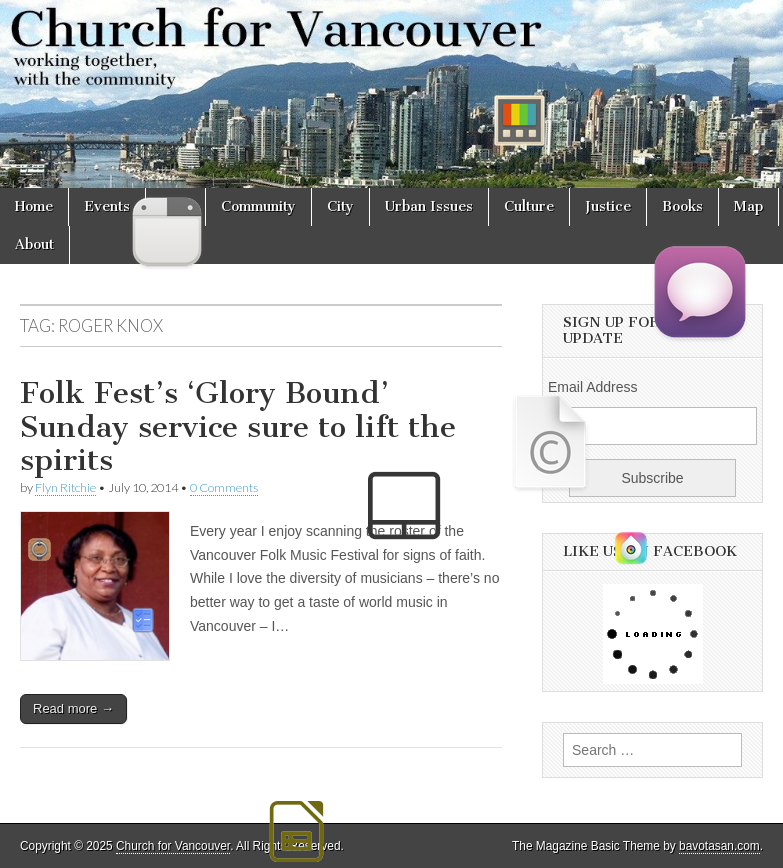  I want to click on open pidgin instant messaging app, so click(700, 292).